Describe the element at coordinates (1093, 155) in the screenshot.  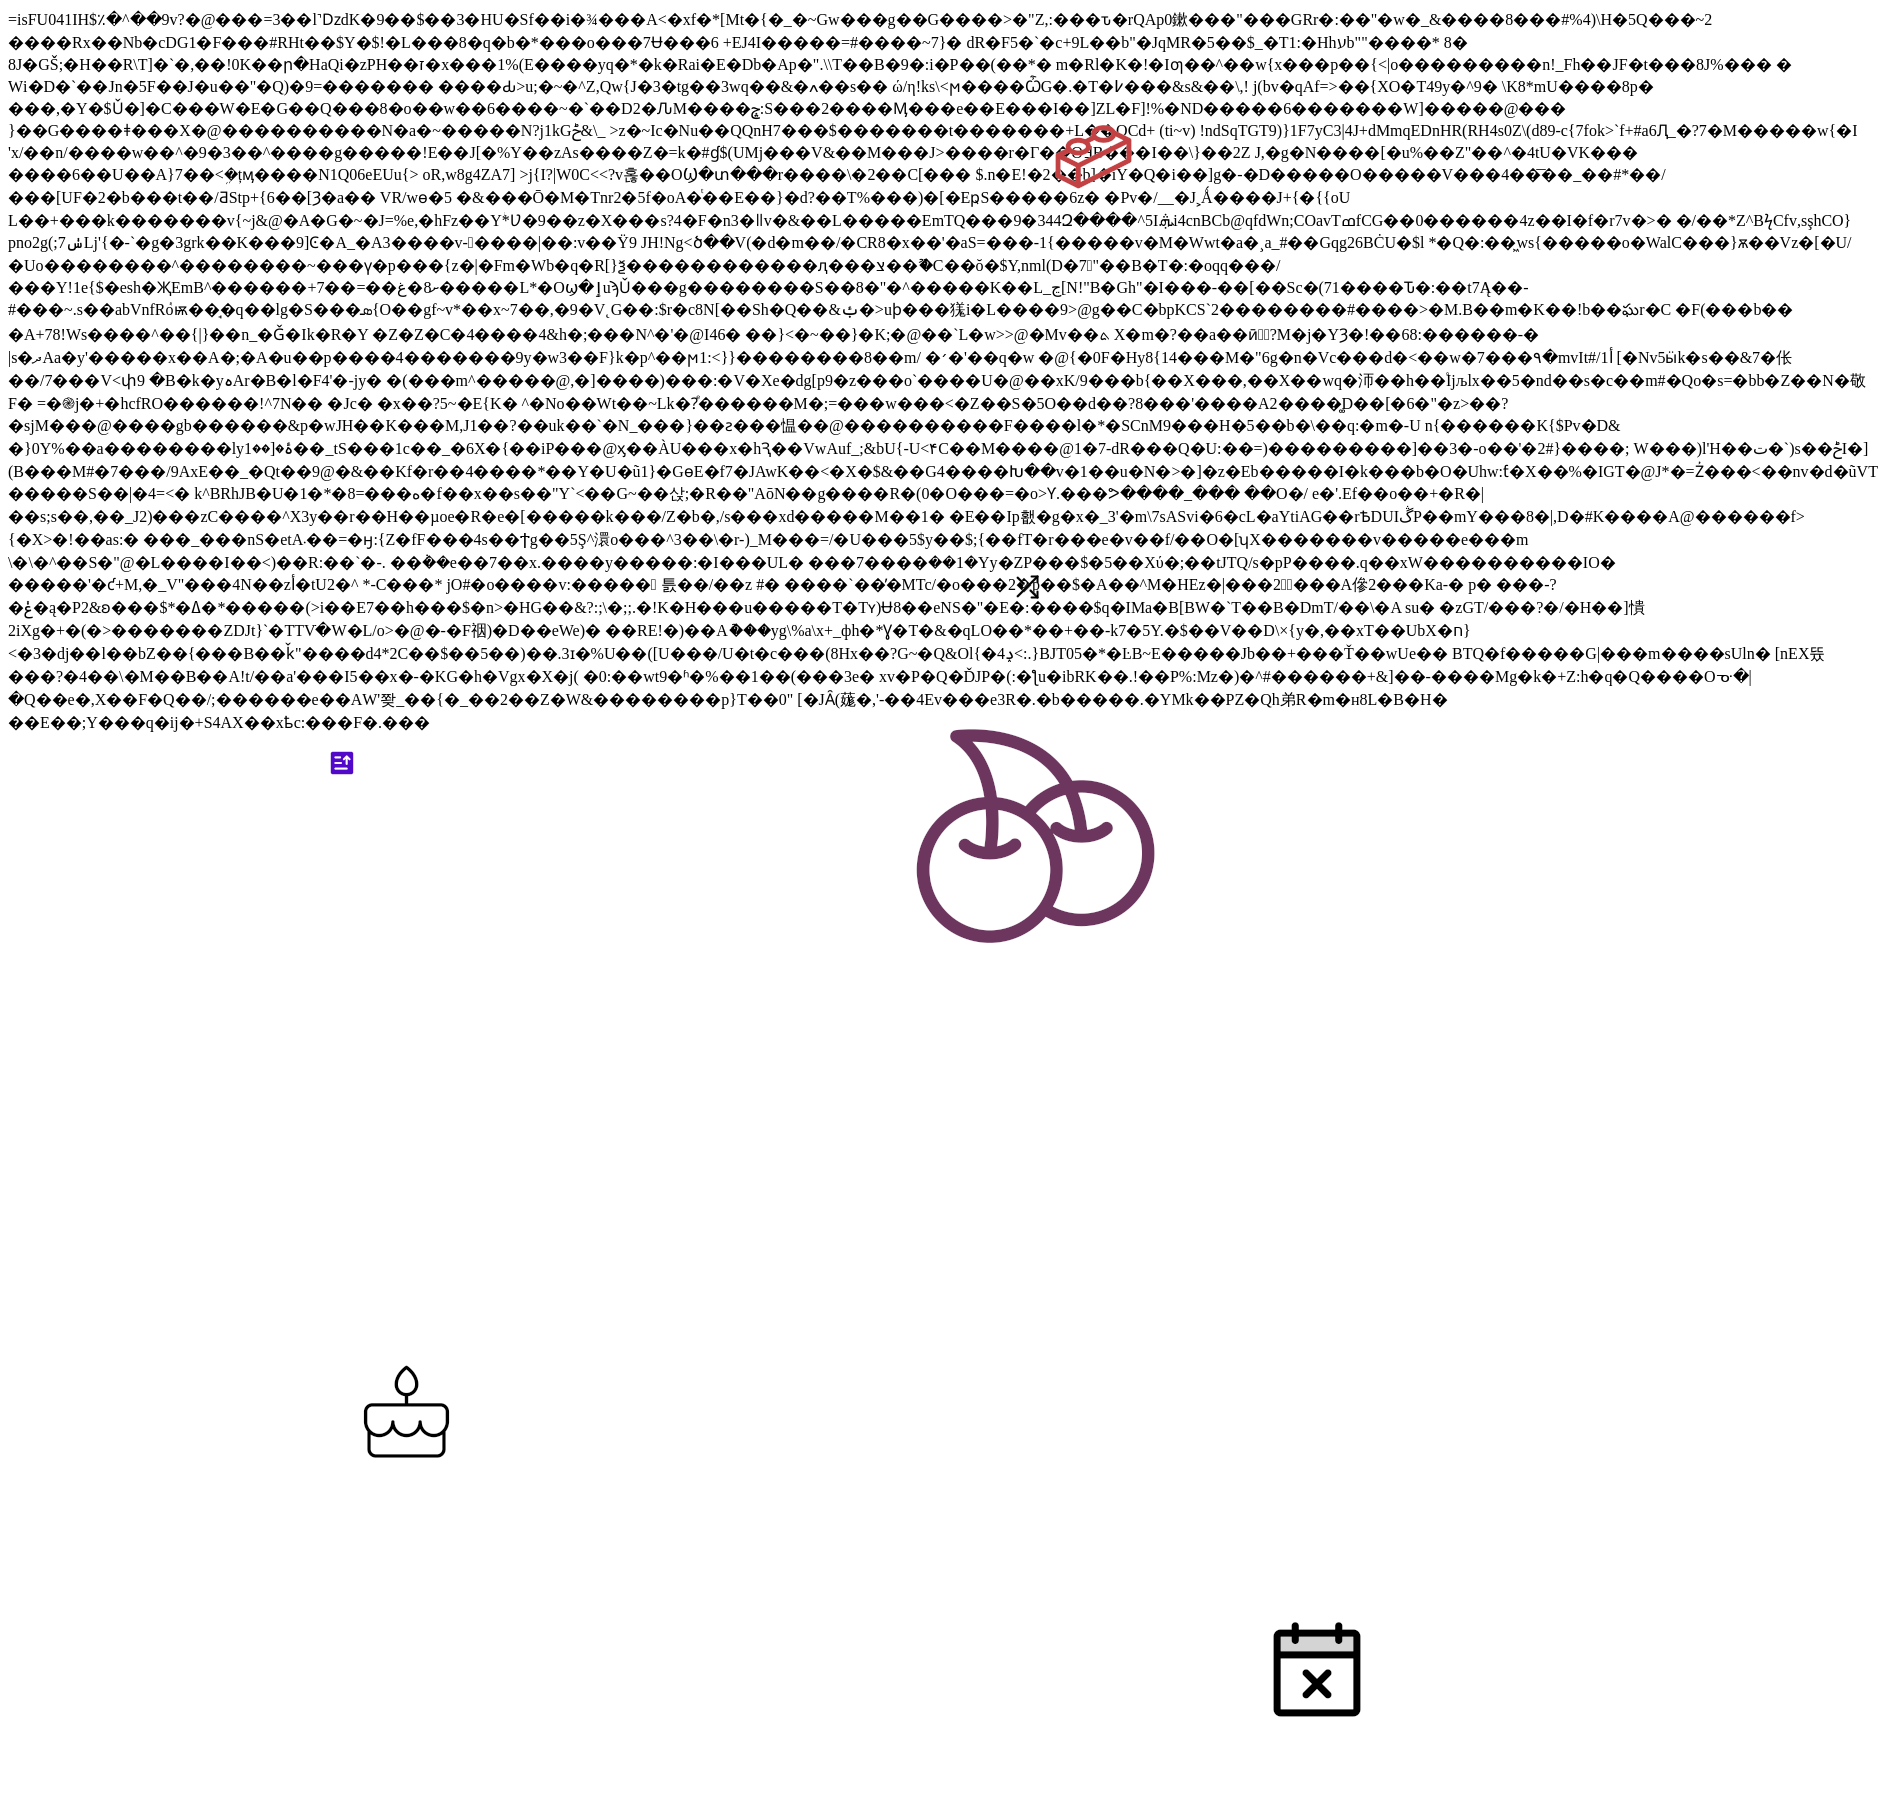
I see `access building or construction features` at that location.